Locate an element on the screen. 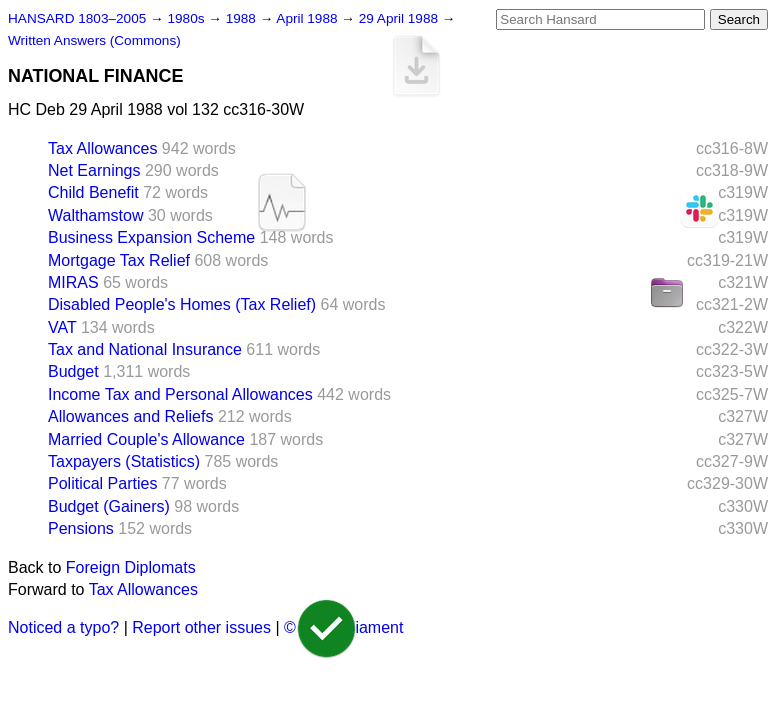  open Slack is located at coordinates (699, 208).